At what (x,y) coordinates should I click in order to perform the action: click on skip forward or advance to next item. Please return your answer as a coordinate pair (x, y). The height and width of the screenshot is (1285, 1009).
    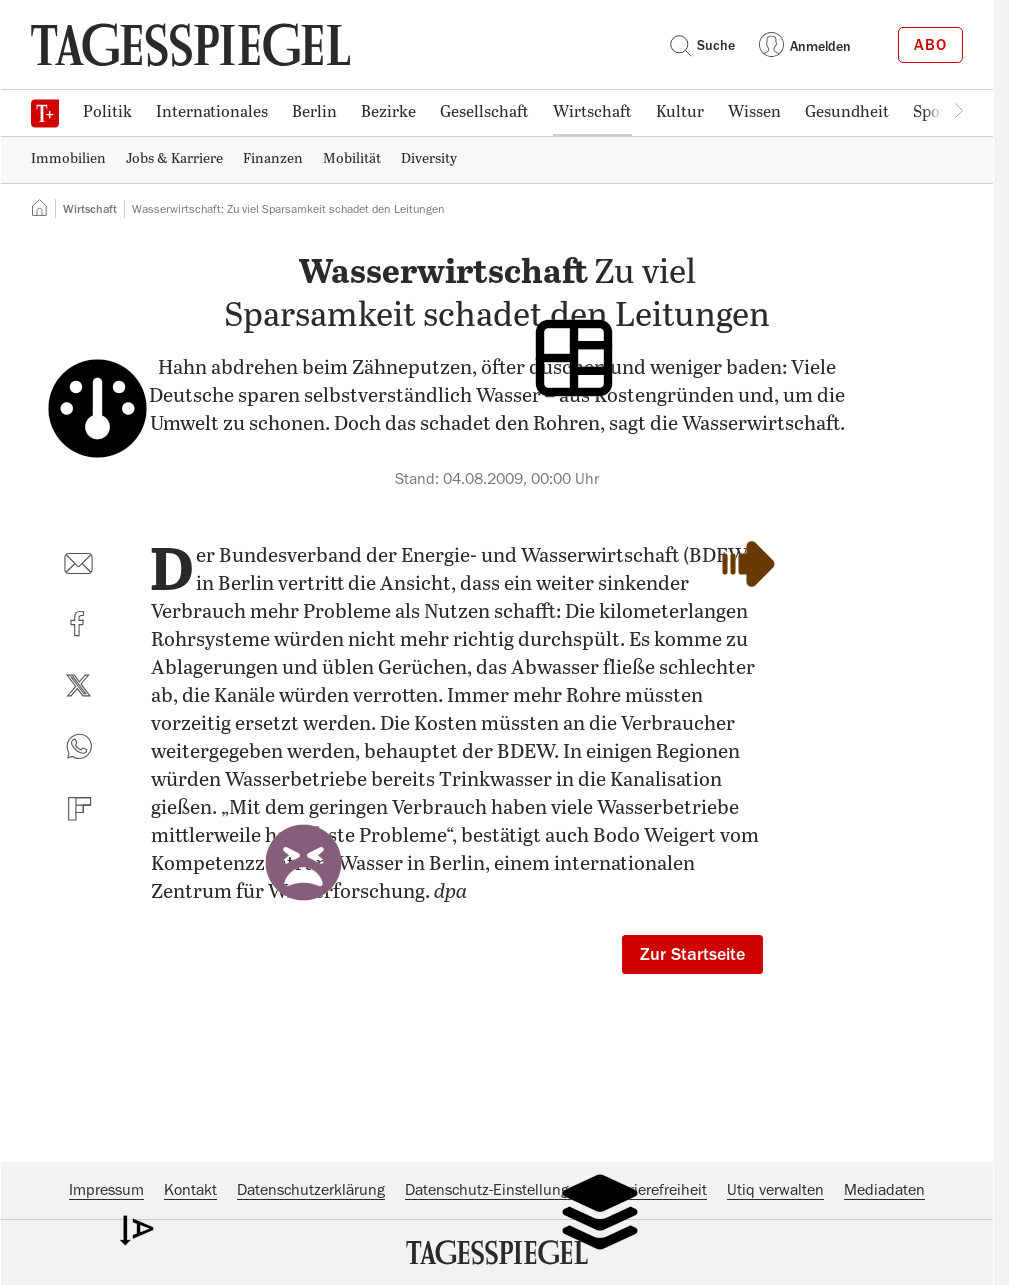
    Looking at the image, I should click on (749, 564).